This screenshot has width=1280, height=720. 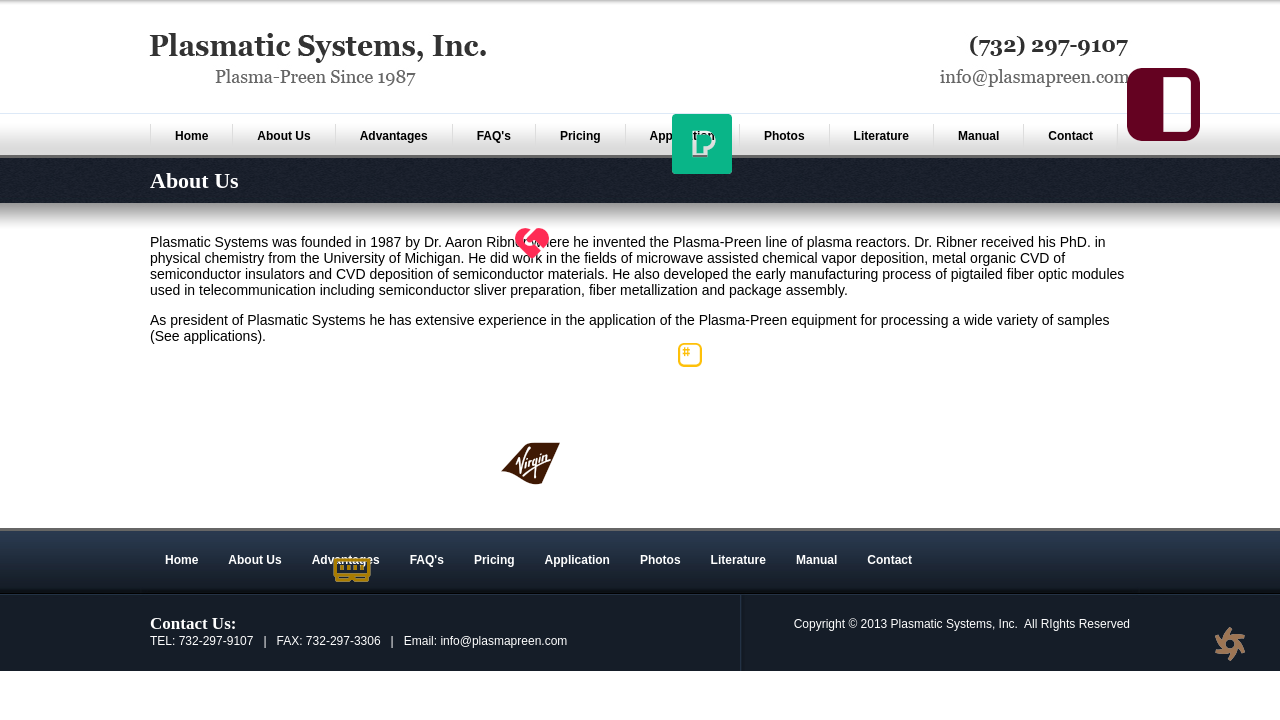 I want to click on view system RAM or memory status, so click(x=352, y=570).